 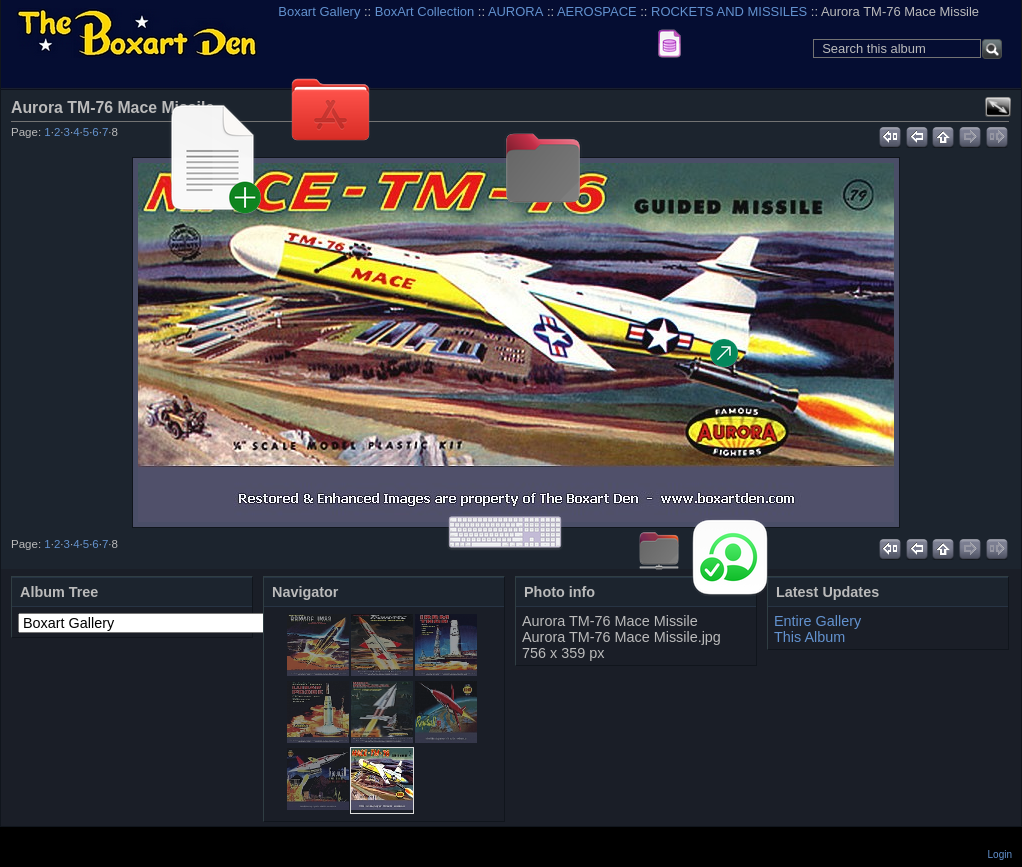 What do you see at coordinates (724, 353) in the screenshot?
I see `indicates a symbolic link or shortcut to another file` at bounding box center [724, 353].